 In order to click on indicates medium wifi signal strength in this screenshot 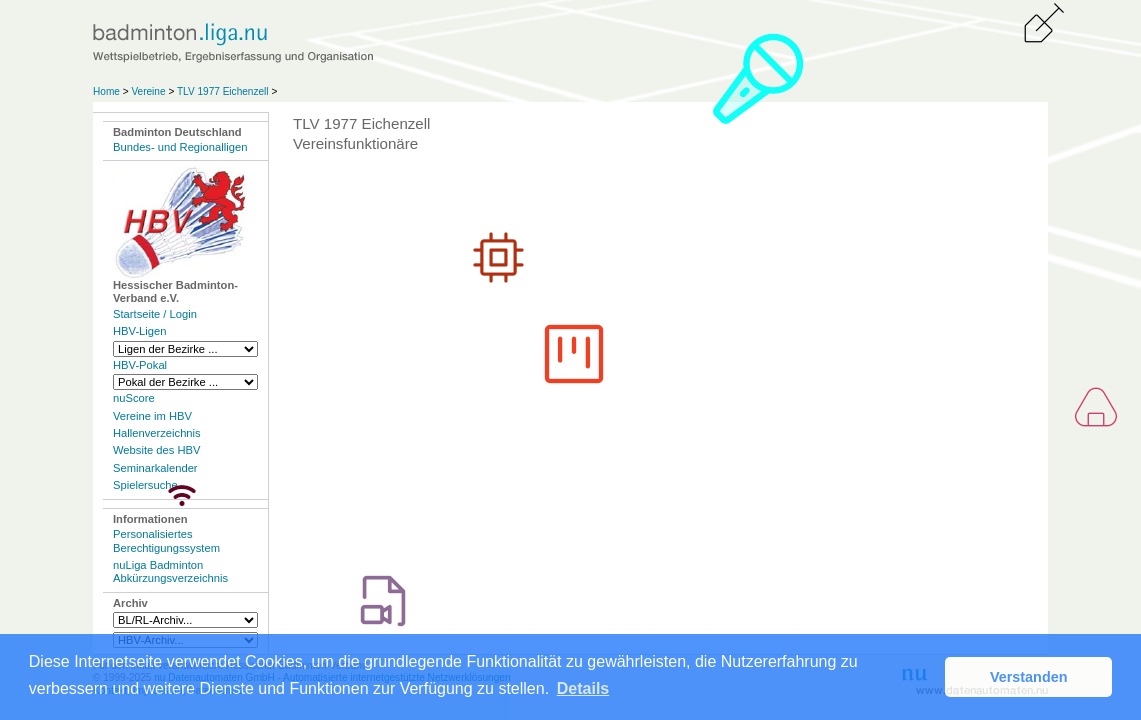, I will do `click(182, 491)`.